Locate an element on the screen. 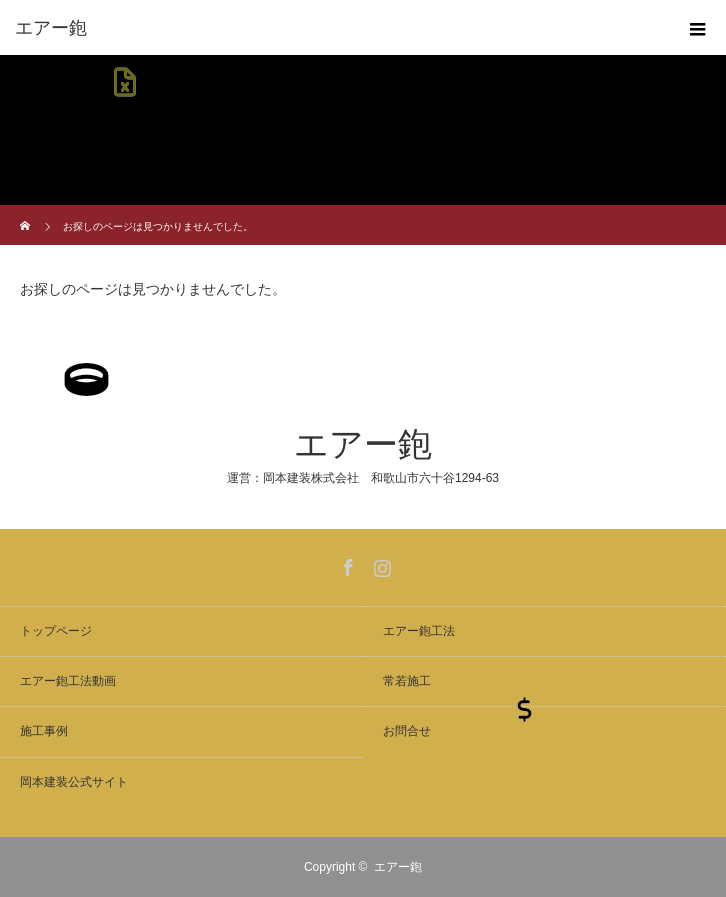 This screenshot has width=726, height=897. view pricing or payment options is located at coordinates (524, 709).